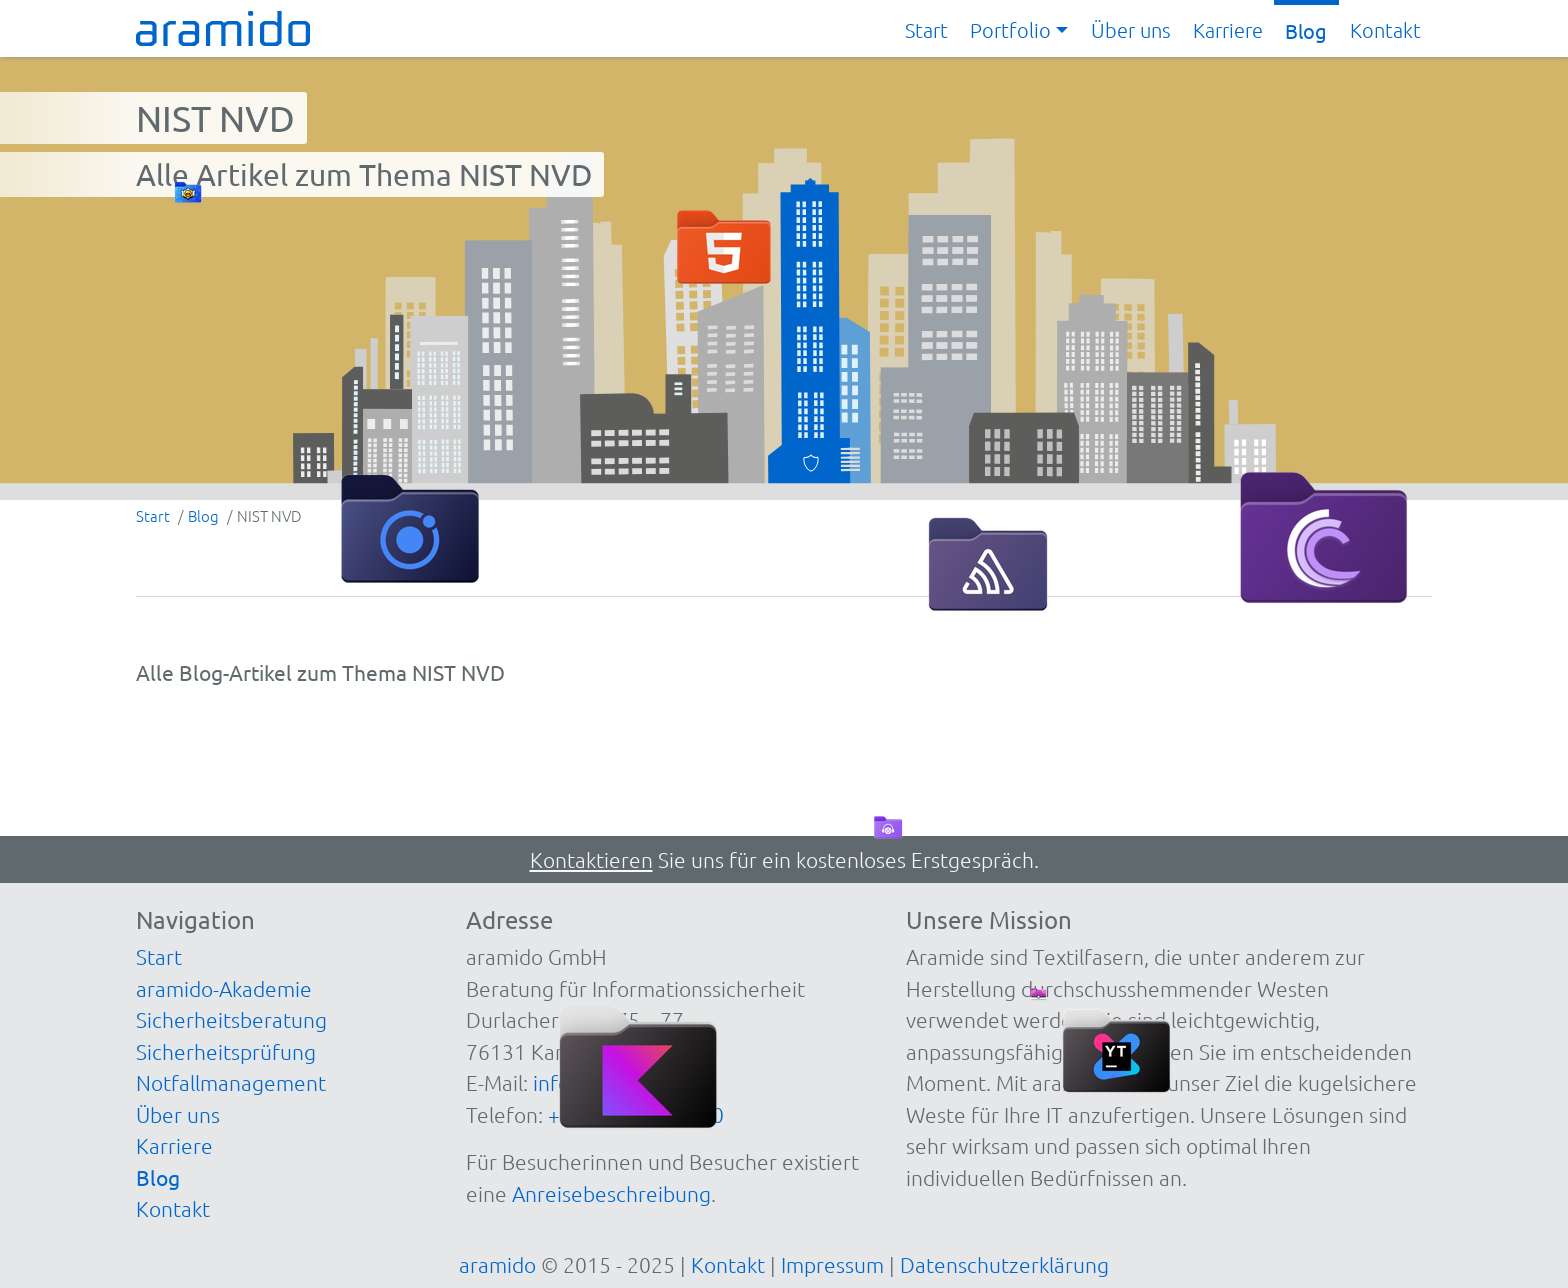 The height and width of the screenshot is (1288, 1568). I want to click on open brawl stars game files folder, so click(188, 193).